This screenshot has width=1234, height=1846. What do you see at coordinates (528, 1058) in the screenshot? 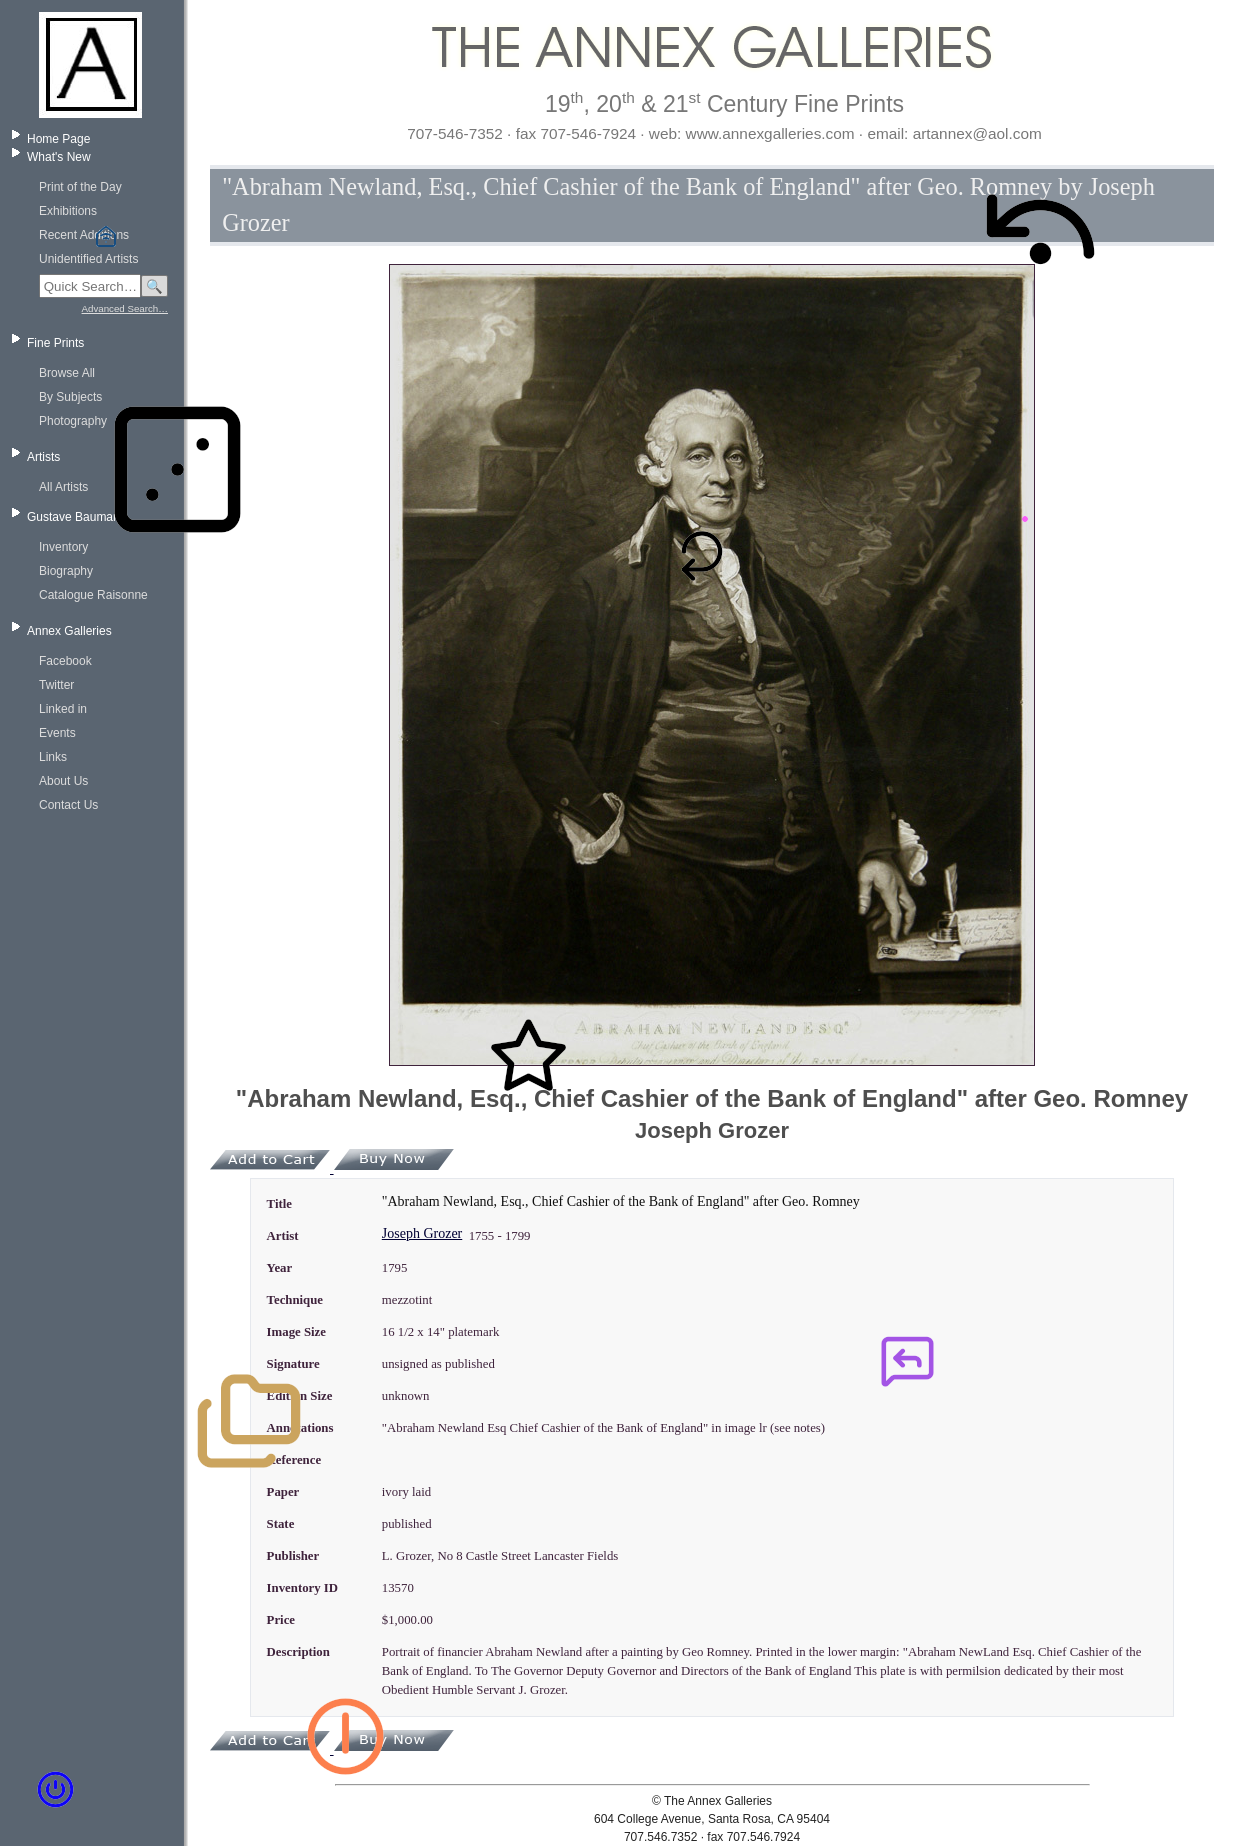
I see `add item to favorites` at bounding box center [528, 1058].